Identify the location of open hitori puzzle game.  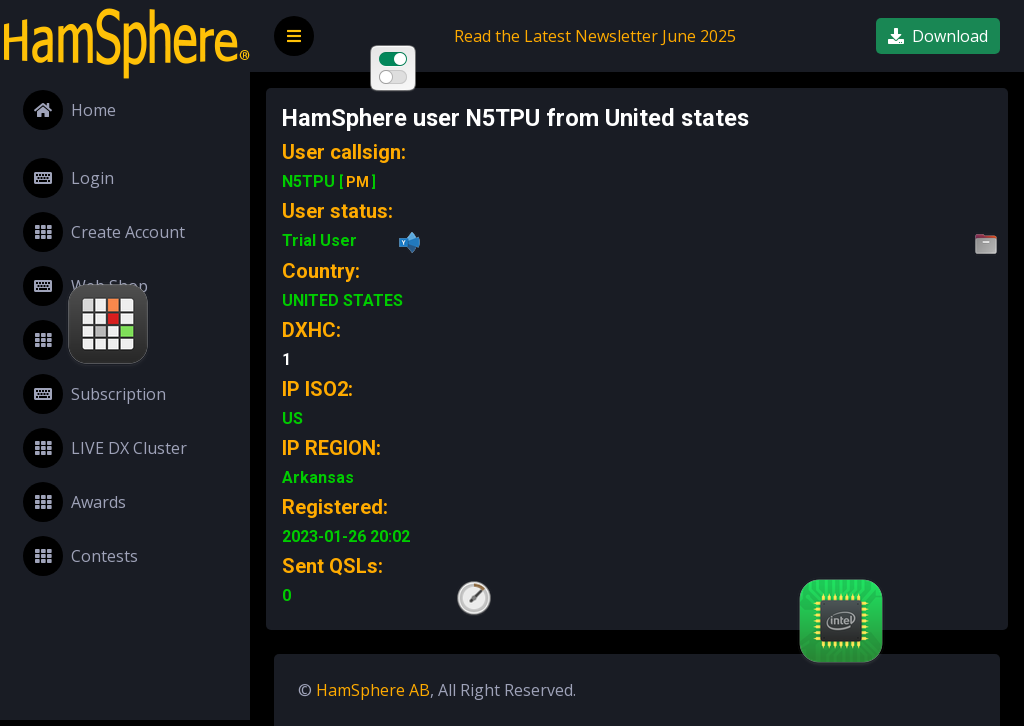
(108, 324).